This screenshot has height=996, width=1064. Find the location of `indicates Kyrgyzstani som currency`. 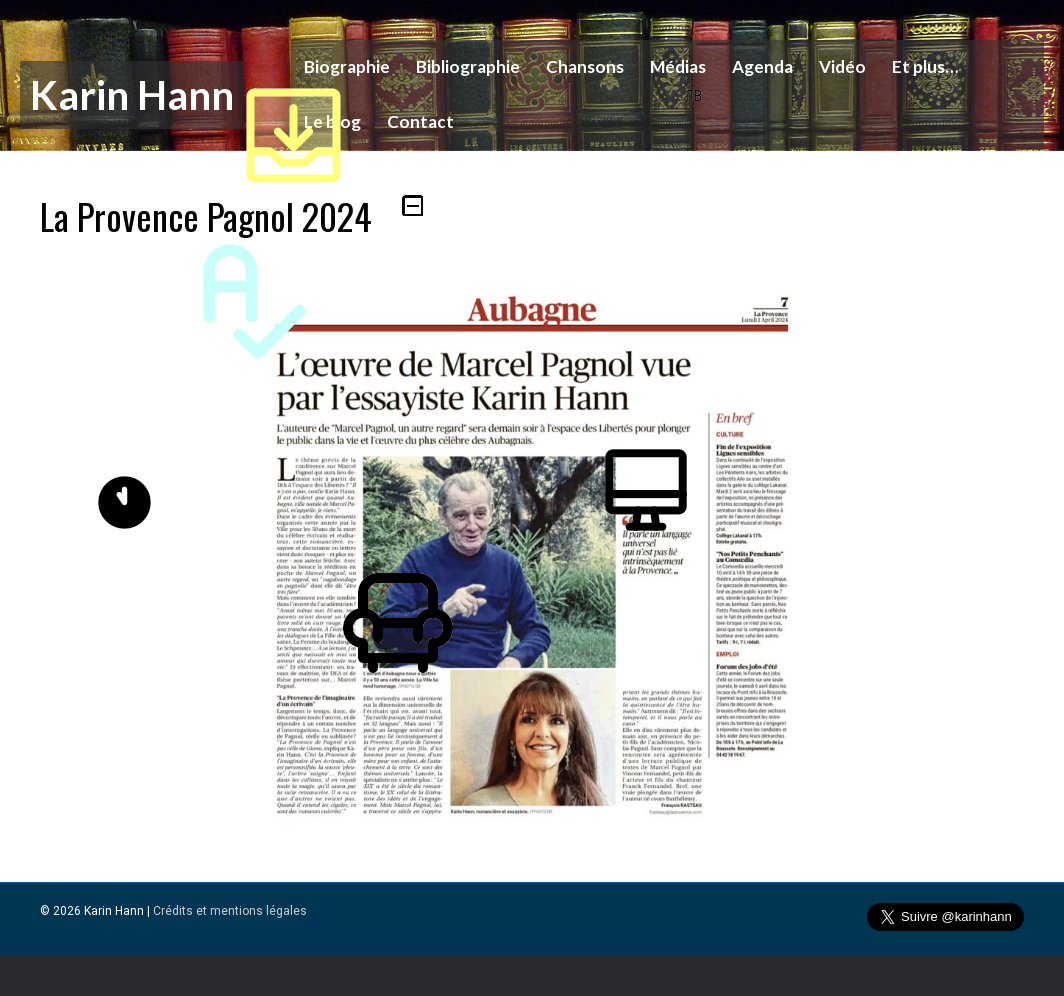

indicates Kyrgyzstani som currency is located at coordinates (693, 95).